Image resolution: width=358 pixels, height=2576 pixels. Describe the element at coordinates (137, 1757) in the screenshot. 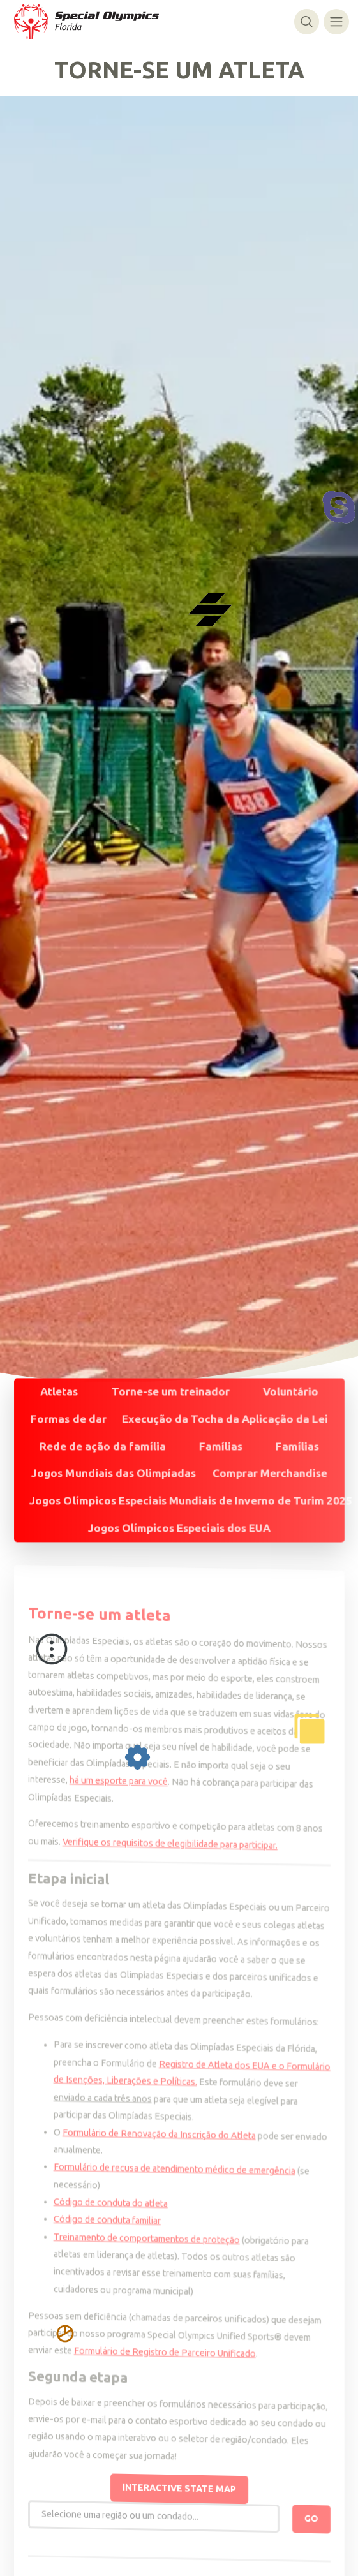

I see `open settings menu` at that location.